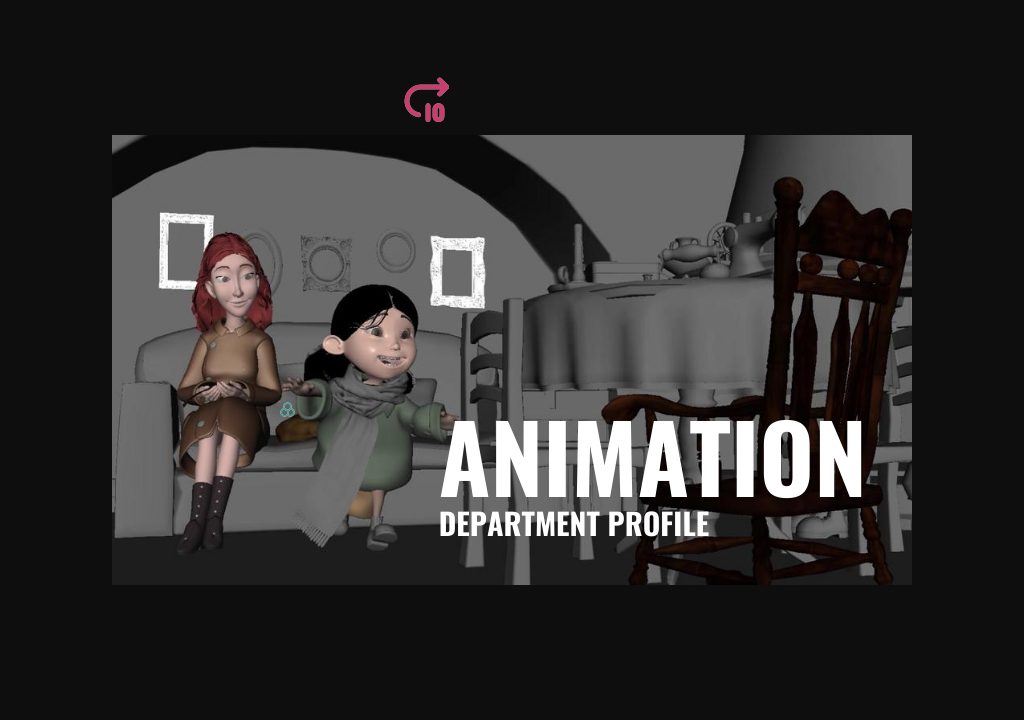 The height and width of the screenshot is (720, 1024). Describe the element at coordinates (287, 409) in the screenshot. I see `apply filters to refine results` at that location.